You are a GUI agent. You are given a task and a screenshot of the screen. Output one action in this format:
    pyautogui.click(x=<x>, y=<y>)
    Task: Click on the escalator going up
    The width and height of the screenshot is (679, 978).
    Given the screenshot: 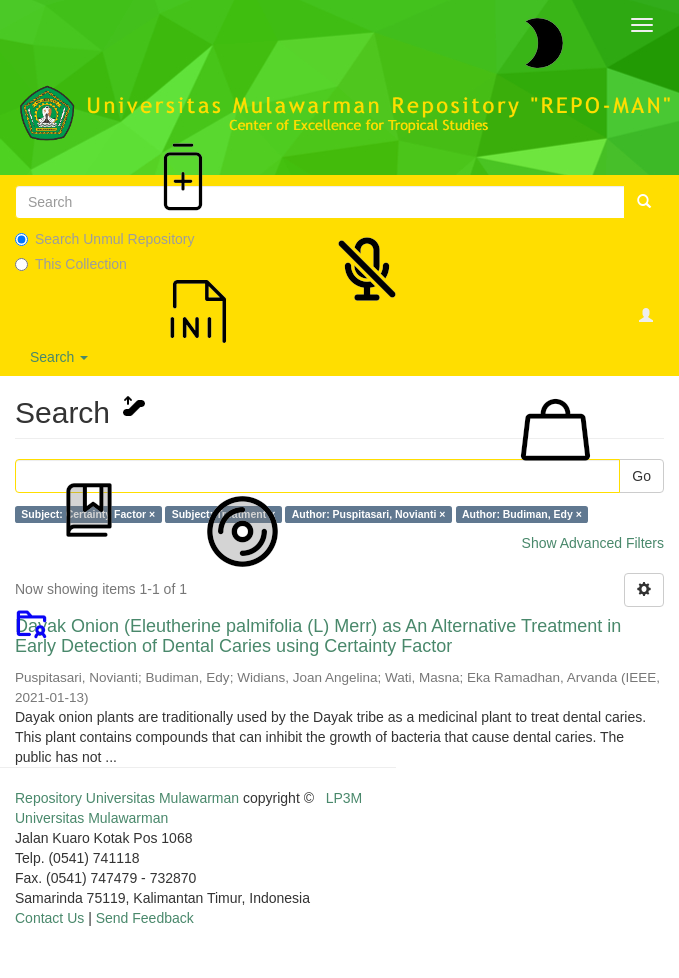 What is the action you would take?
    pyautogui.click(x=134, y=406)
    